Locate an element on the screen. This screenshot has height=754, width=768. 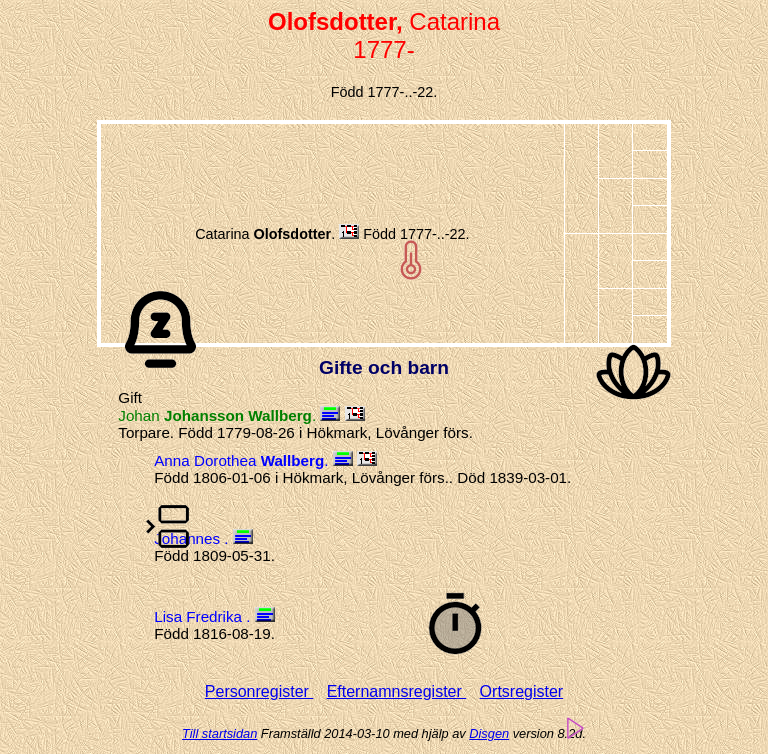
set a countdown timer is located at coordinates (455, 625).